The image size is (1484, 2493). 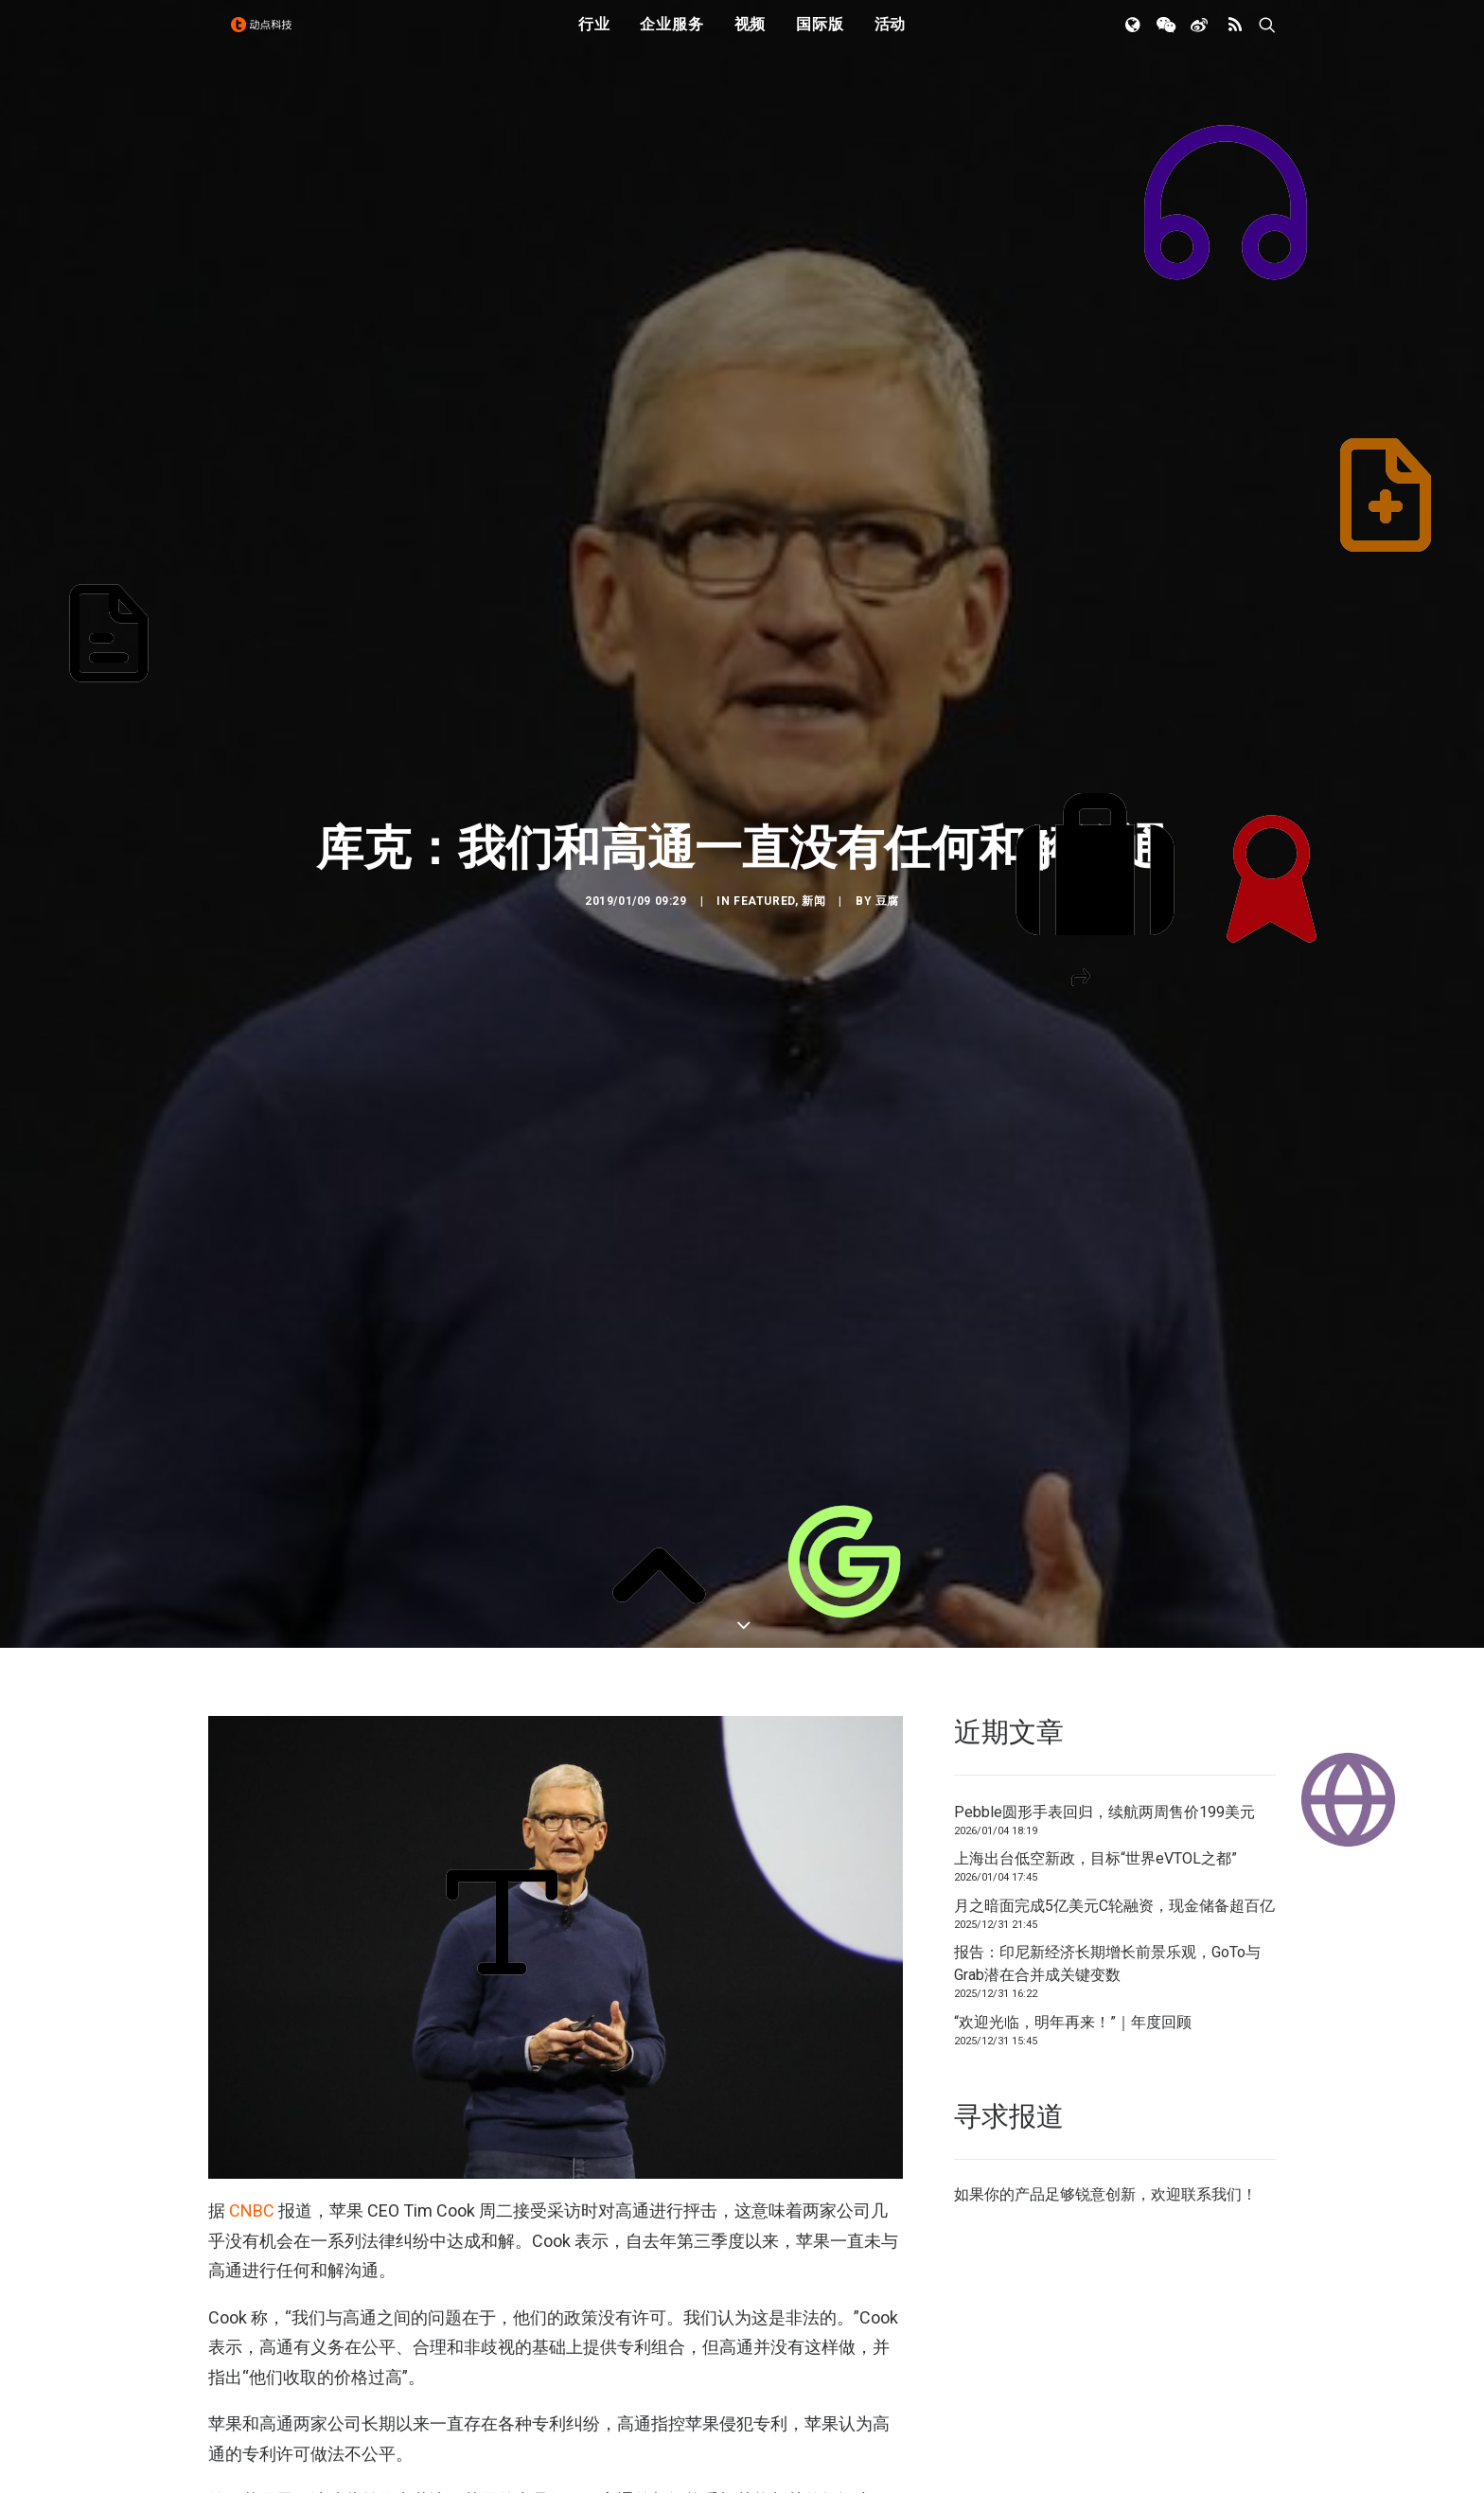 I want to click on share content or forward to another user, so click(x=1080, y=977).